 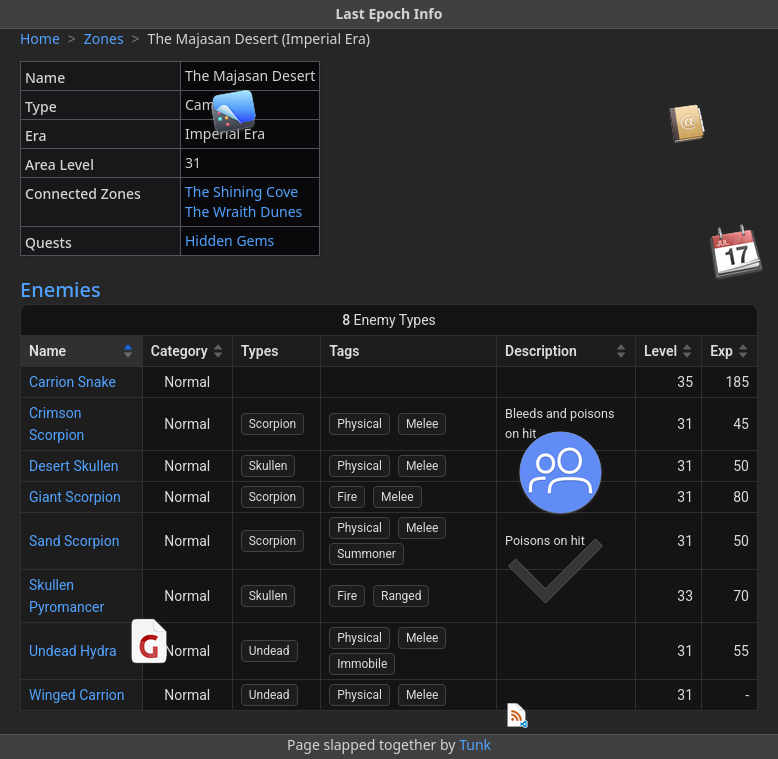 I want to click on mark a task as complete, so click(x=555, y=572).